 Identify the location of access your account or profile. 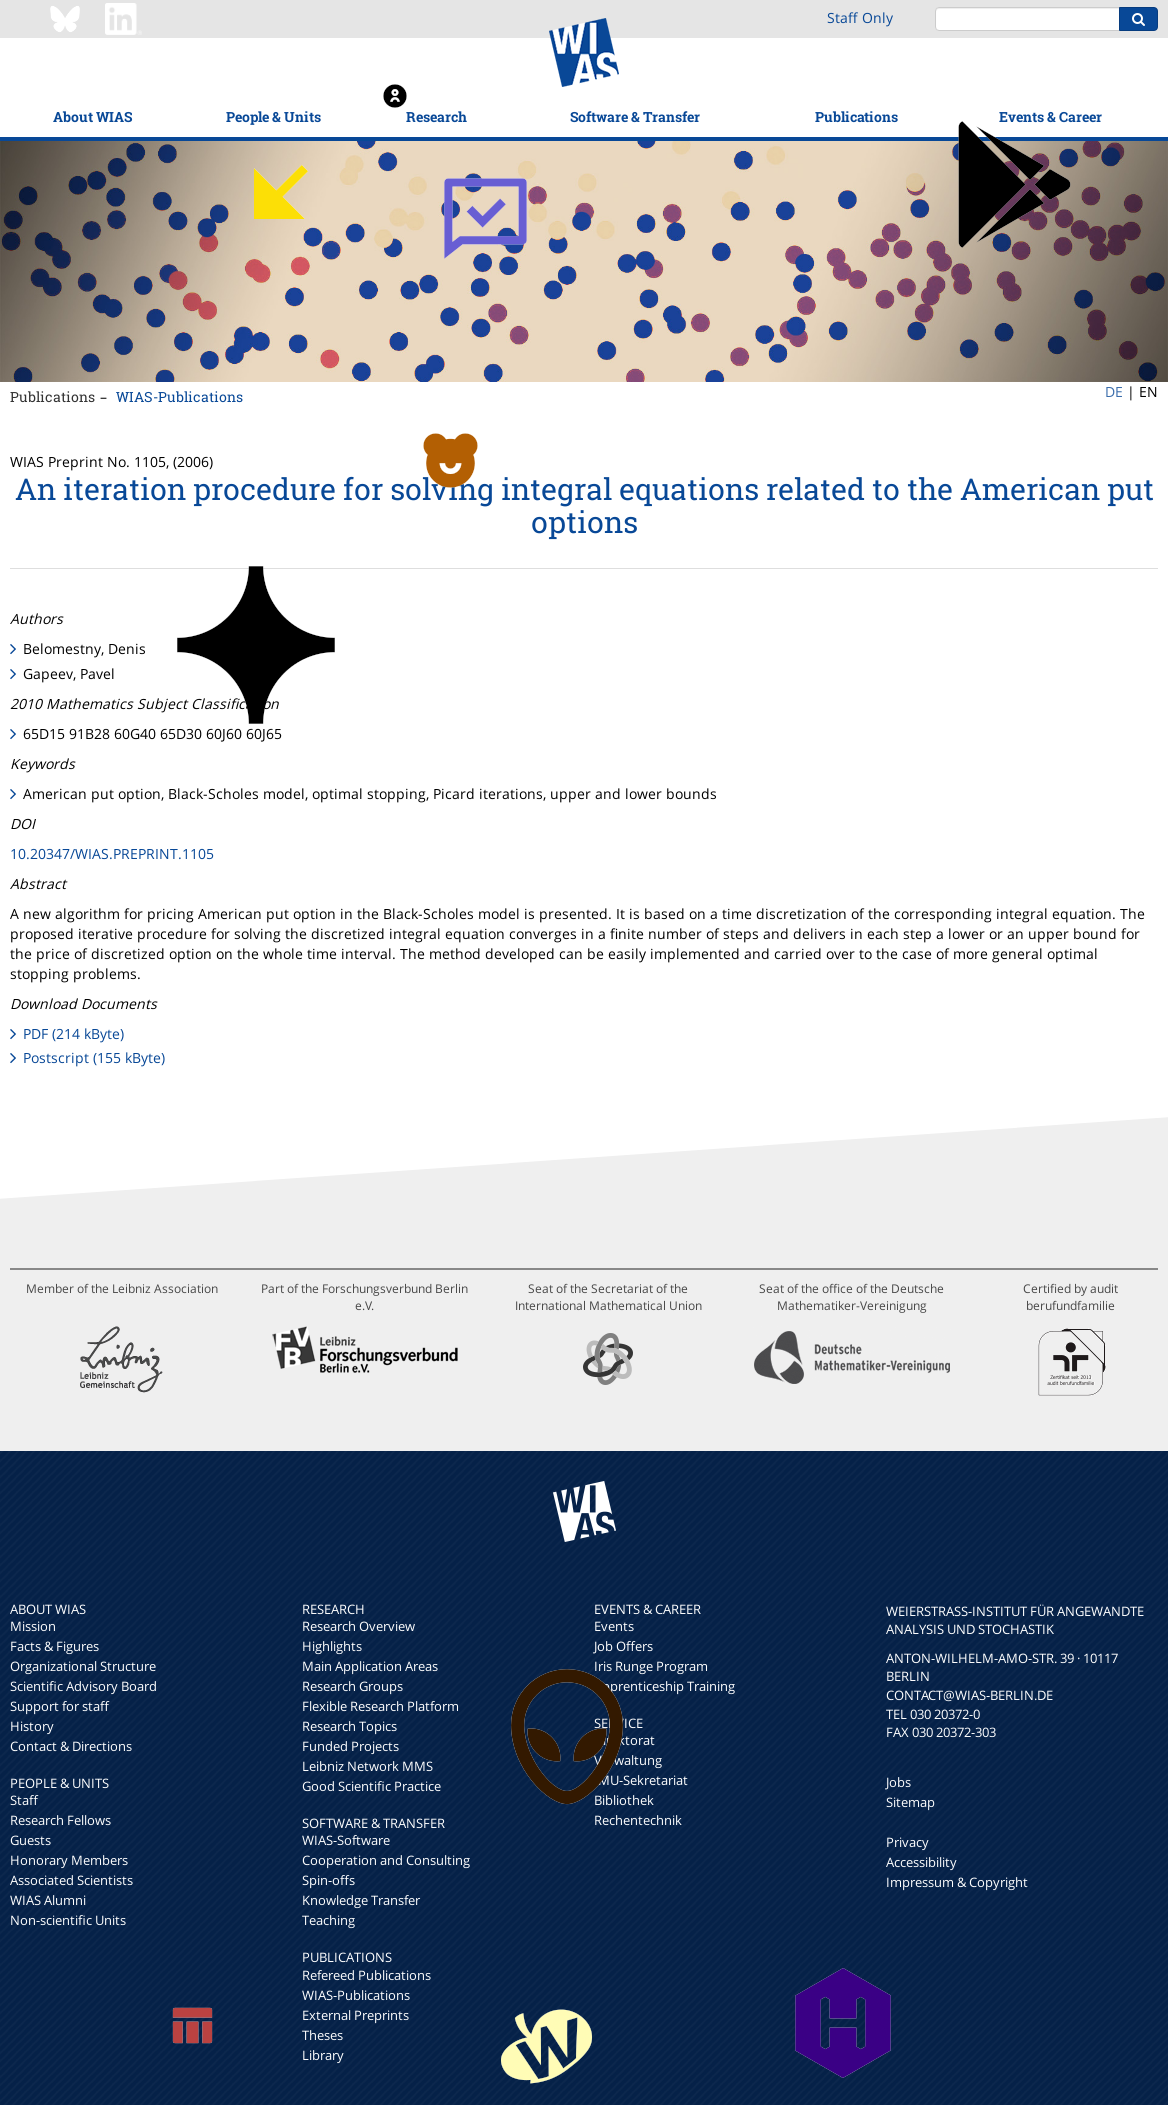
(395, 96).